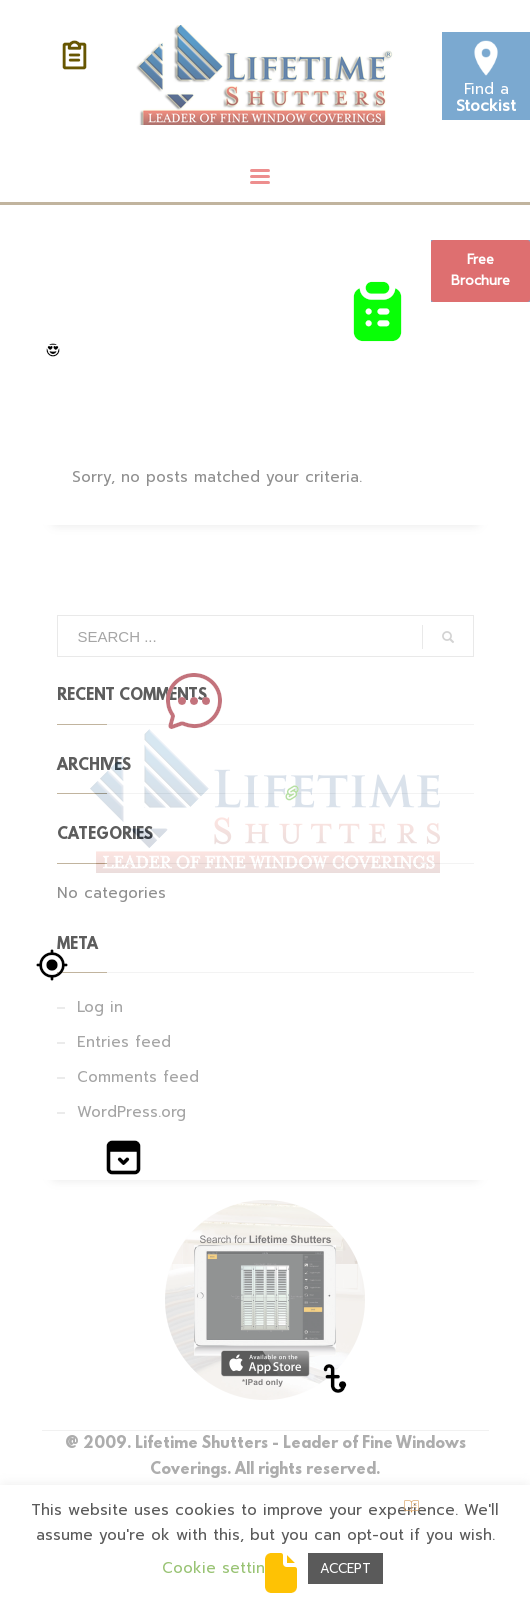 The width and height of the screenshot is (530, 1601). I want to click on react with love or adoration, so click(53, 350).